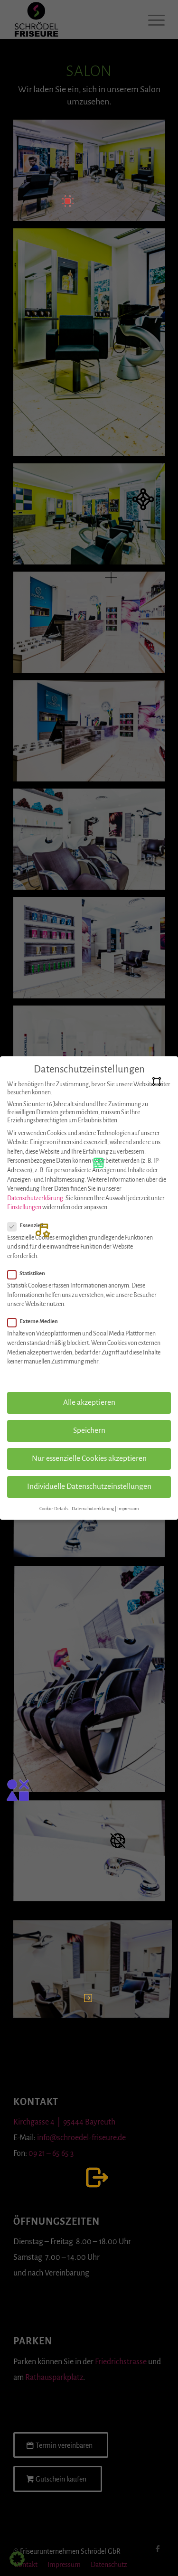 Image resolution: width=178 pixels, height=2576 pixels. I want to click on select or create an artboard, so click(67, 201).